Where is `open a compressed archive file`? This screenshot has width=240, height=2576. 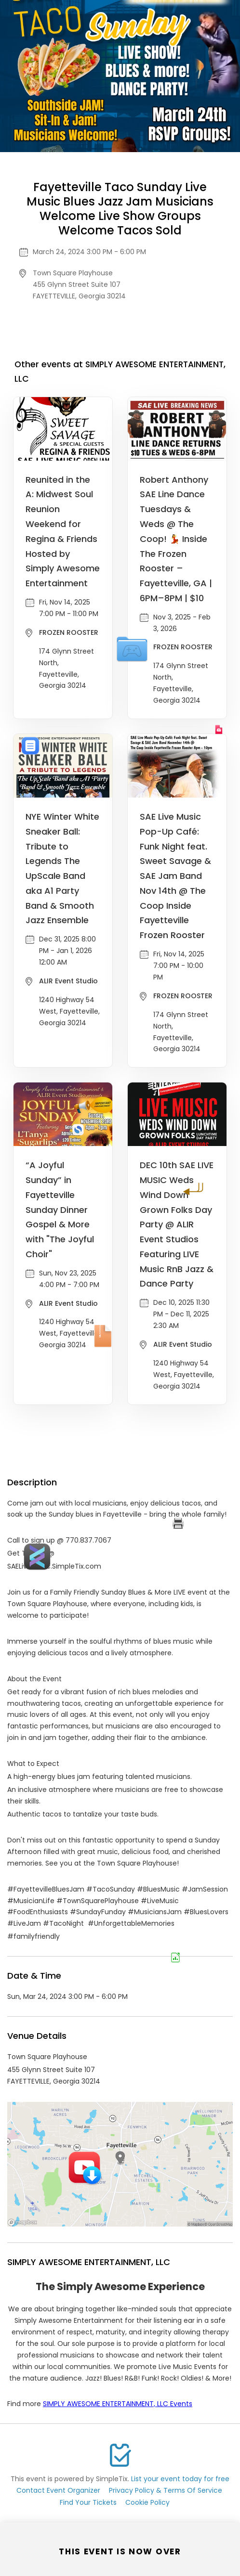 open a compressed archive file is located at coordinates (103, 1336).